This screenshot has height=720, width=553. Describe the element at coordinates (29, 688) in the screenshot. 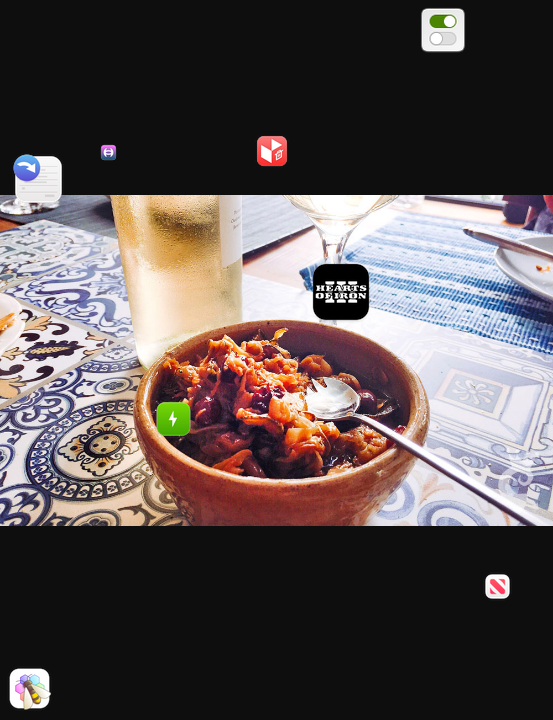

I see `open beeref reference image board app` at that location.